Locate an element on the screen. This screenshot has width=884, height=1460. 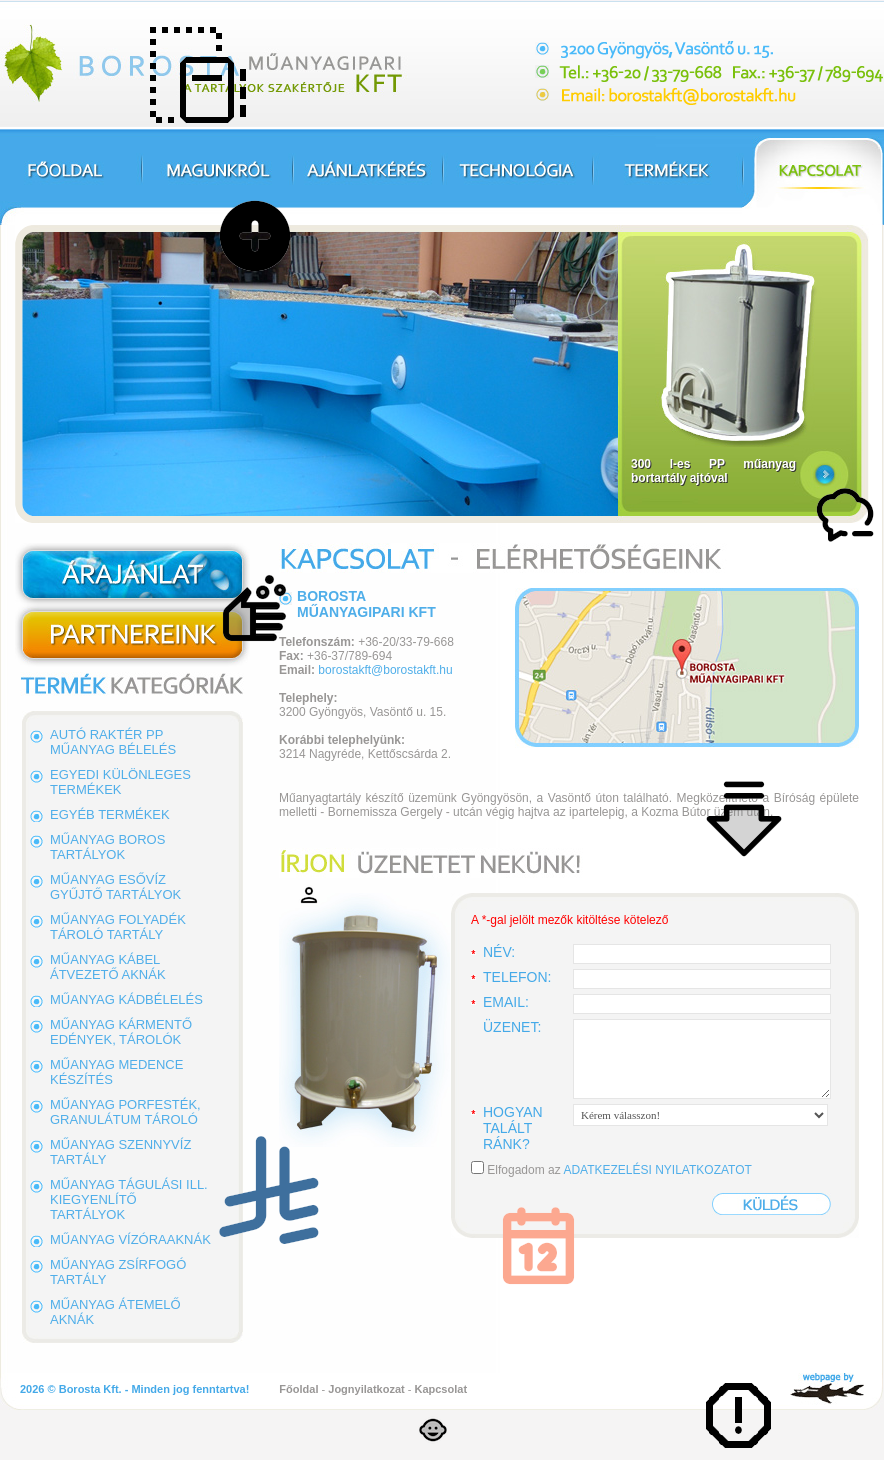
add a new item is located at coordinates (255, 236).